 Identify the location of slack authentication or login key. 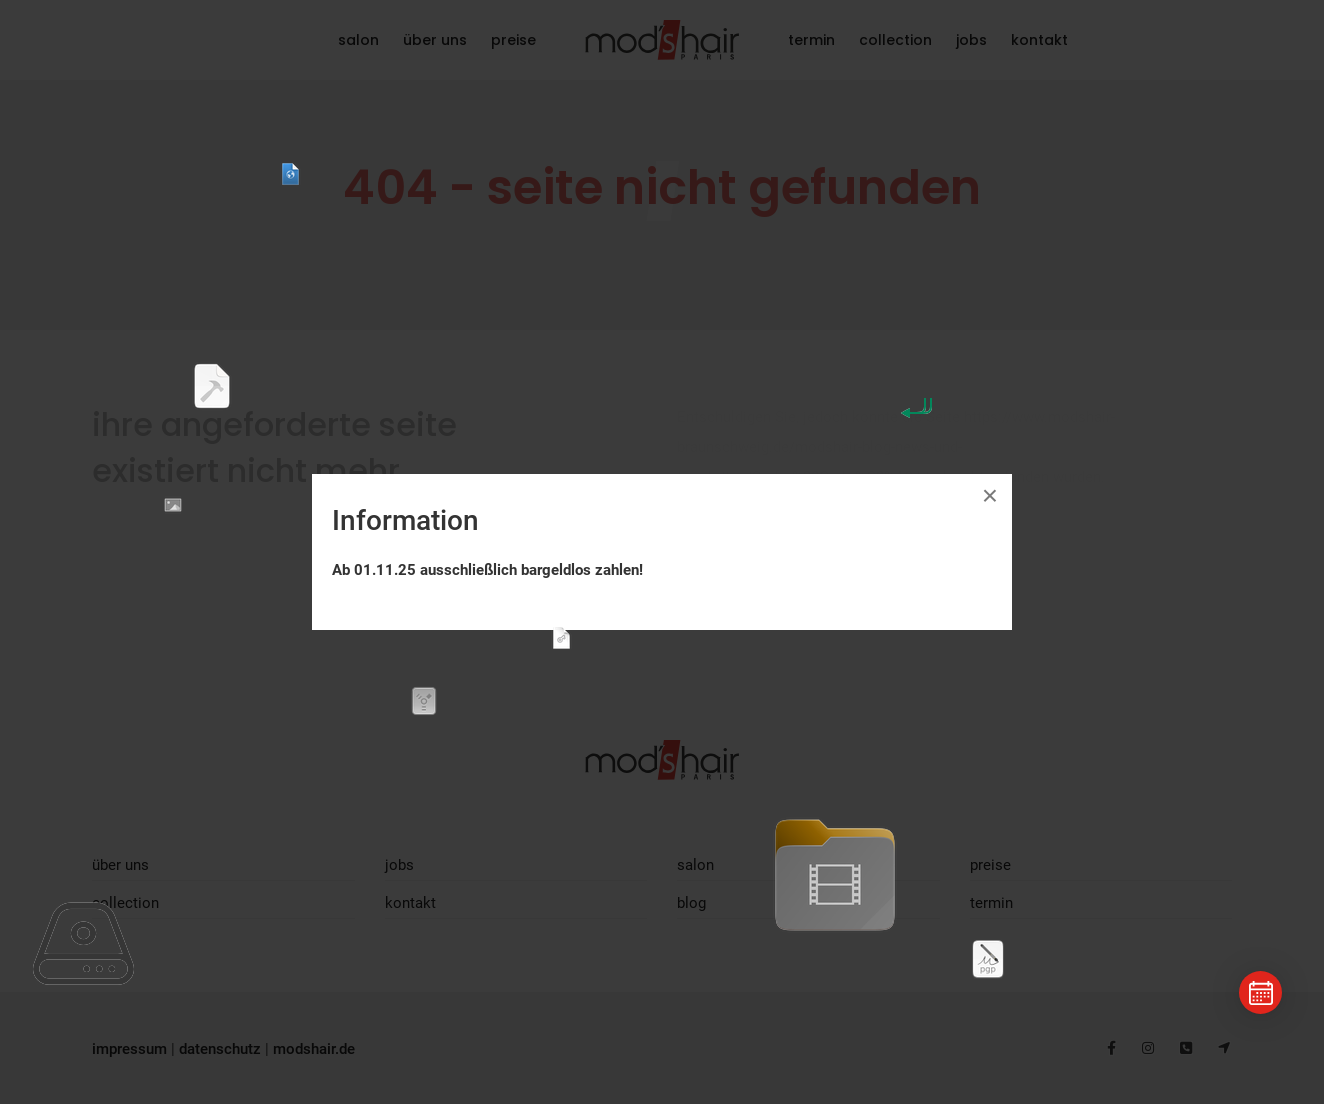
(561, 638).